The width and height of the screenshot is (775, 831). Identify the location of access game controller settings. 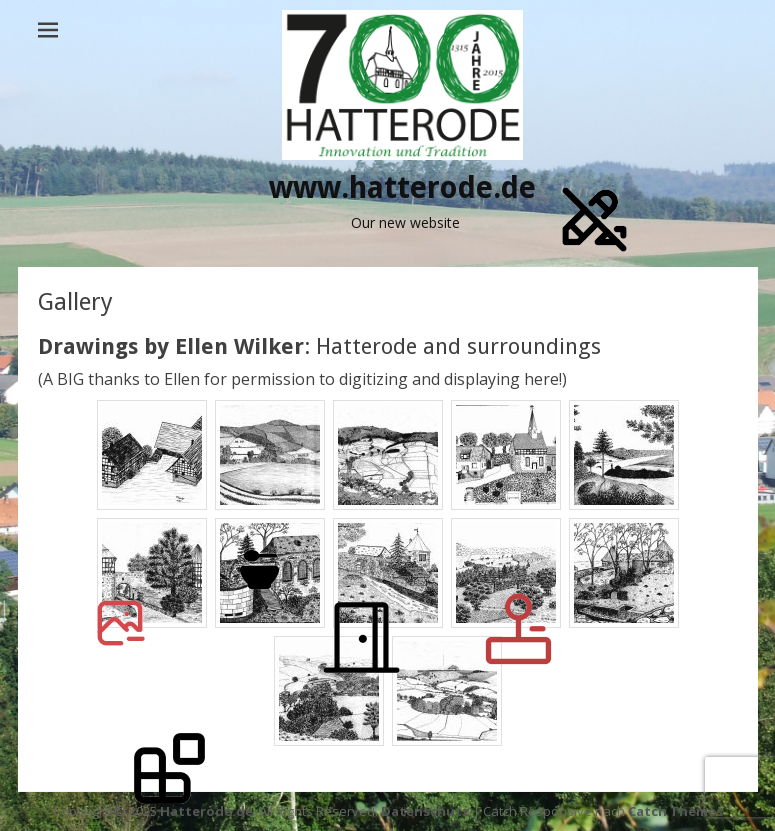
(518, 631).